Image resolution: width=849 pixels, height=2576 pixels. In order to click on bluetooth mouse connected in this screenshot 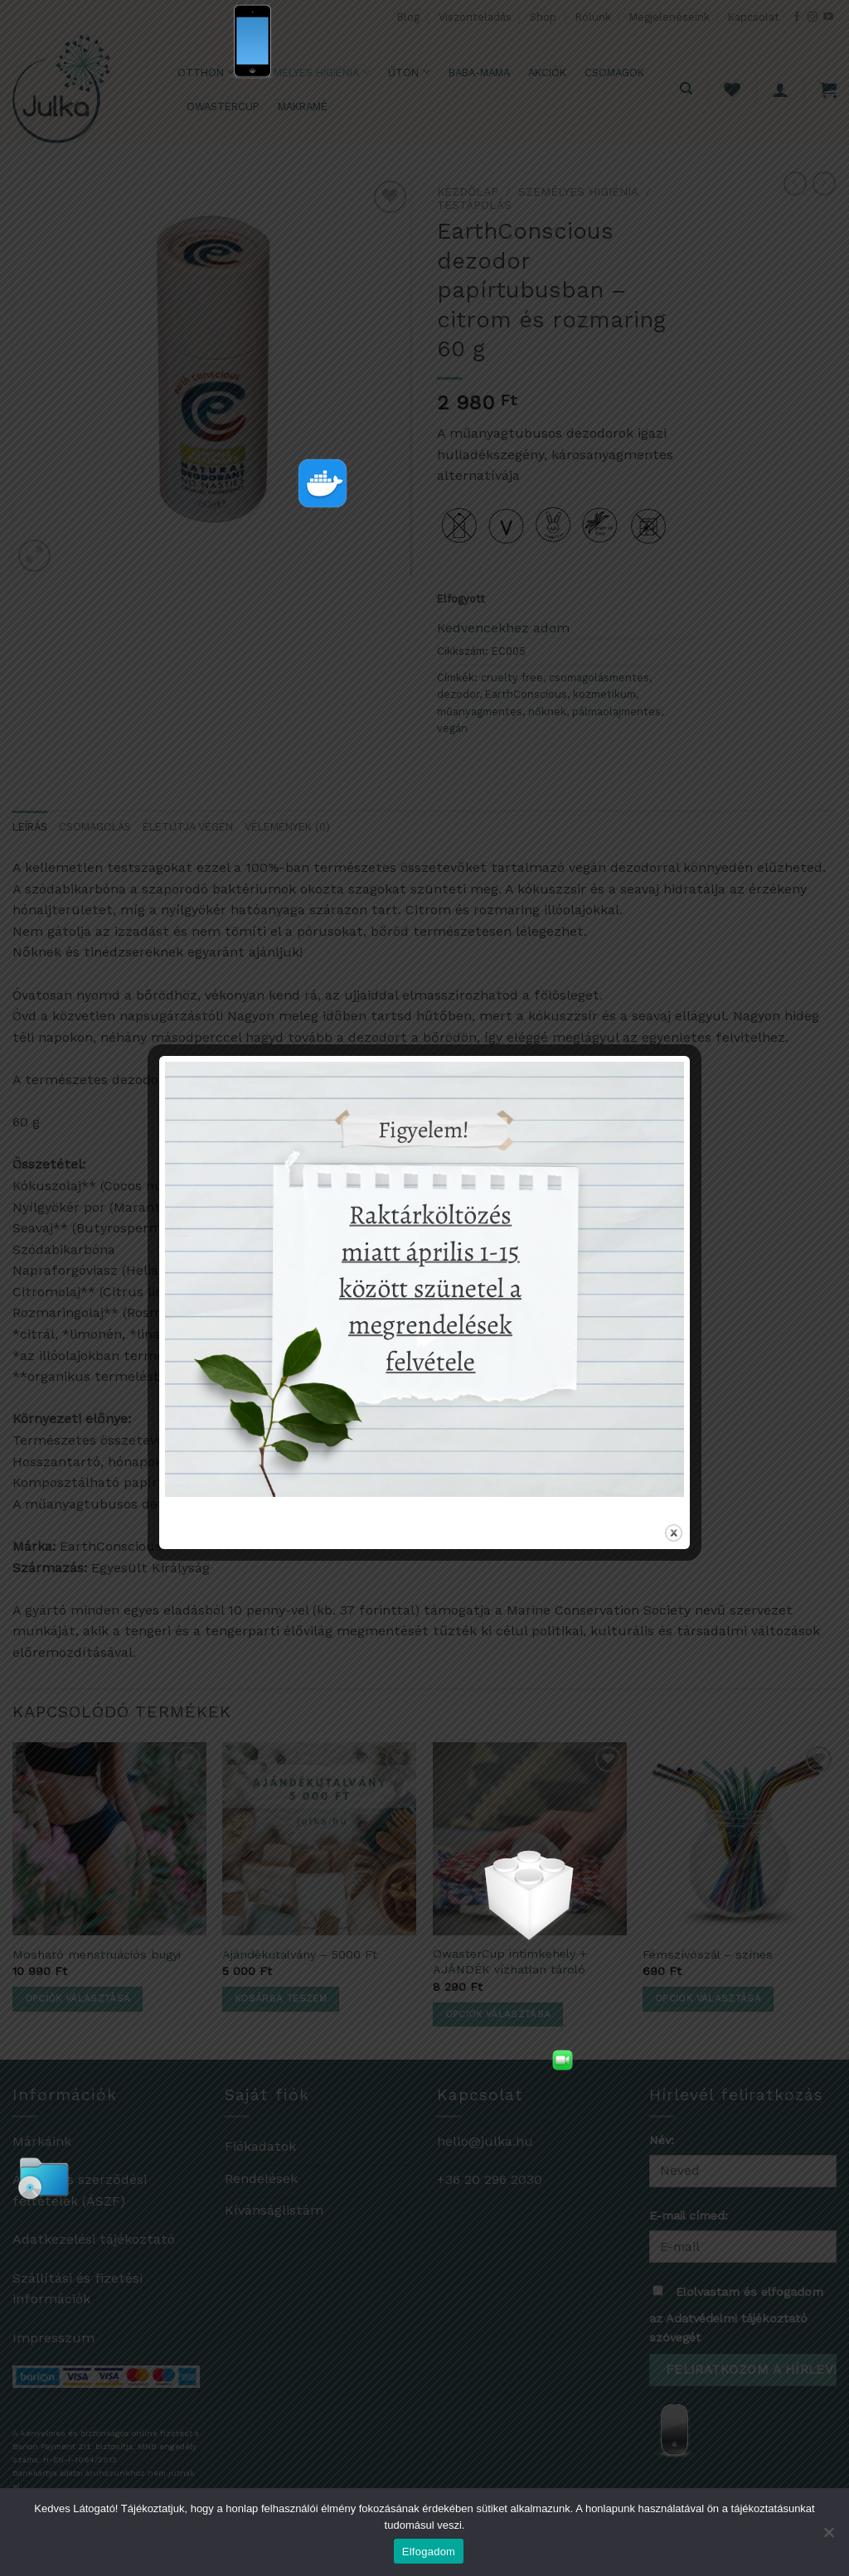, I will do `click(674, 2431)`.